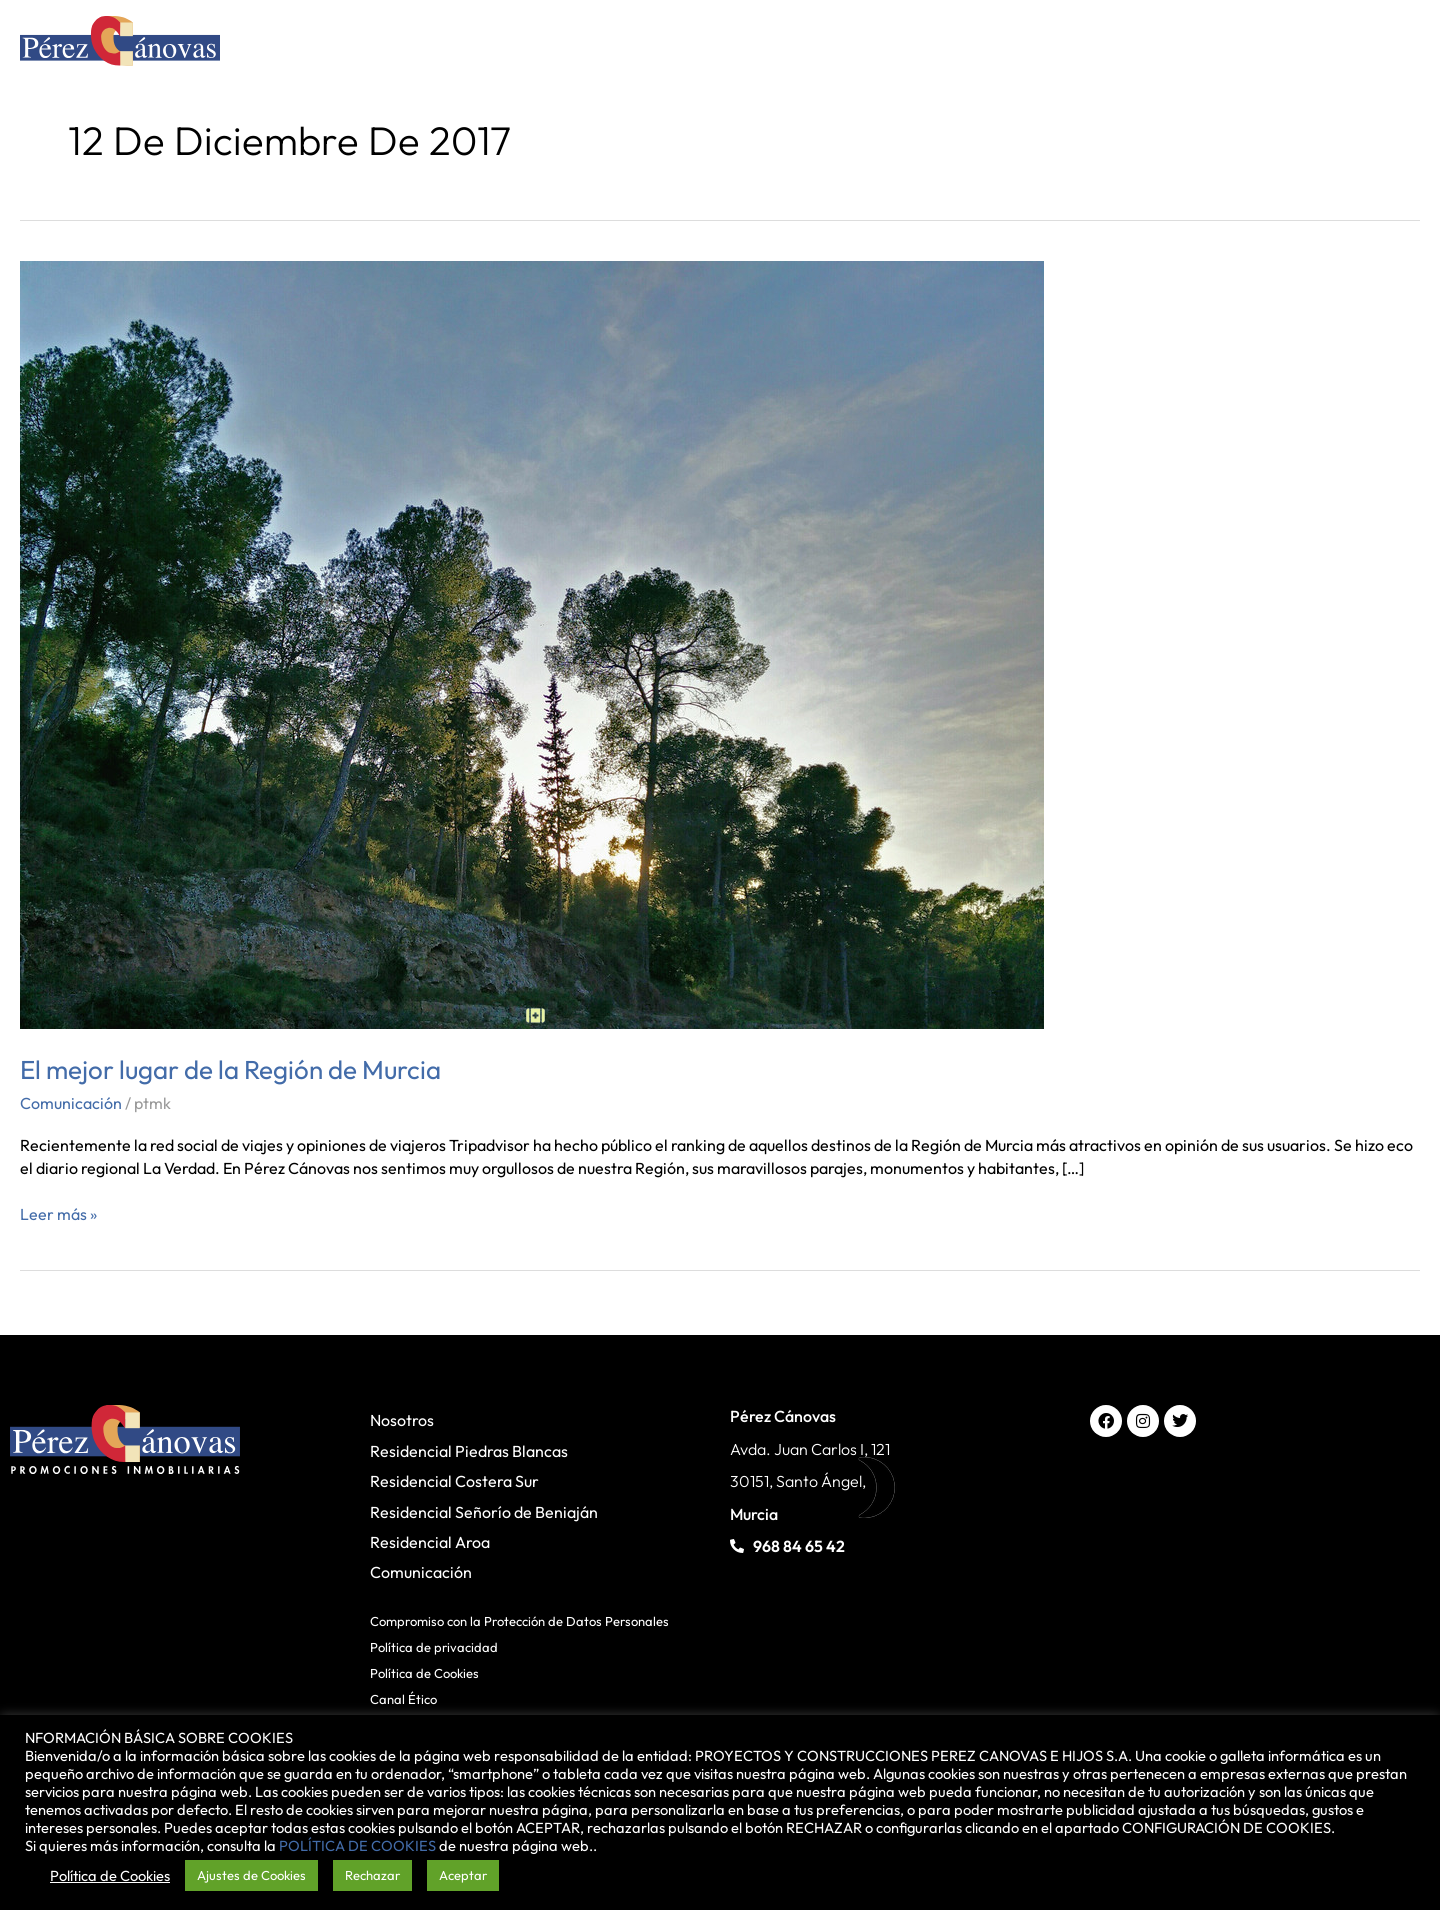  I want to click on toggle dark mode or night theme, so click(873, 1487).